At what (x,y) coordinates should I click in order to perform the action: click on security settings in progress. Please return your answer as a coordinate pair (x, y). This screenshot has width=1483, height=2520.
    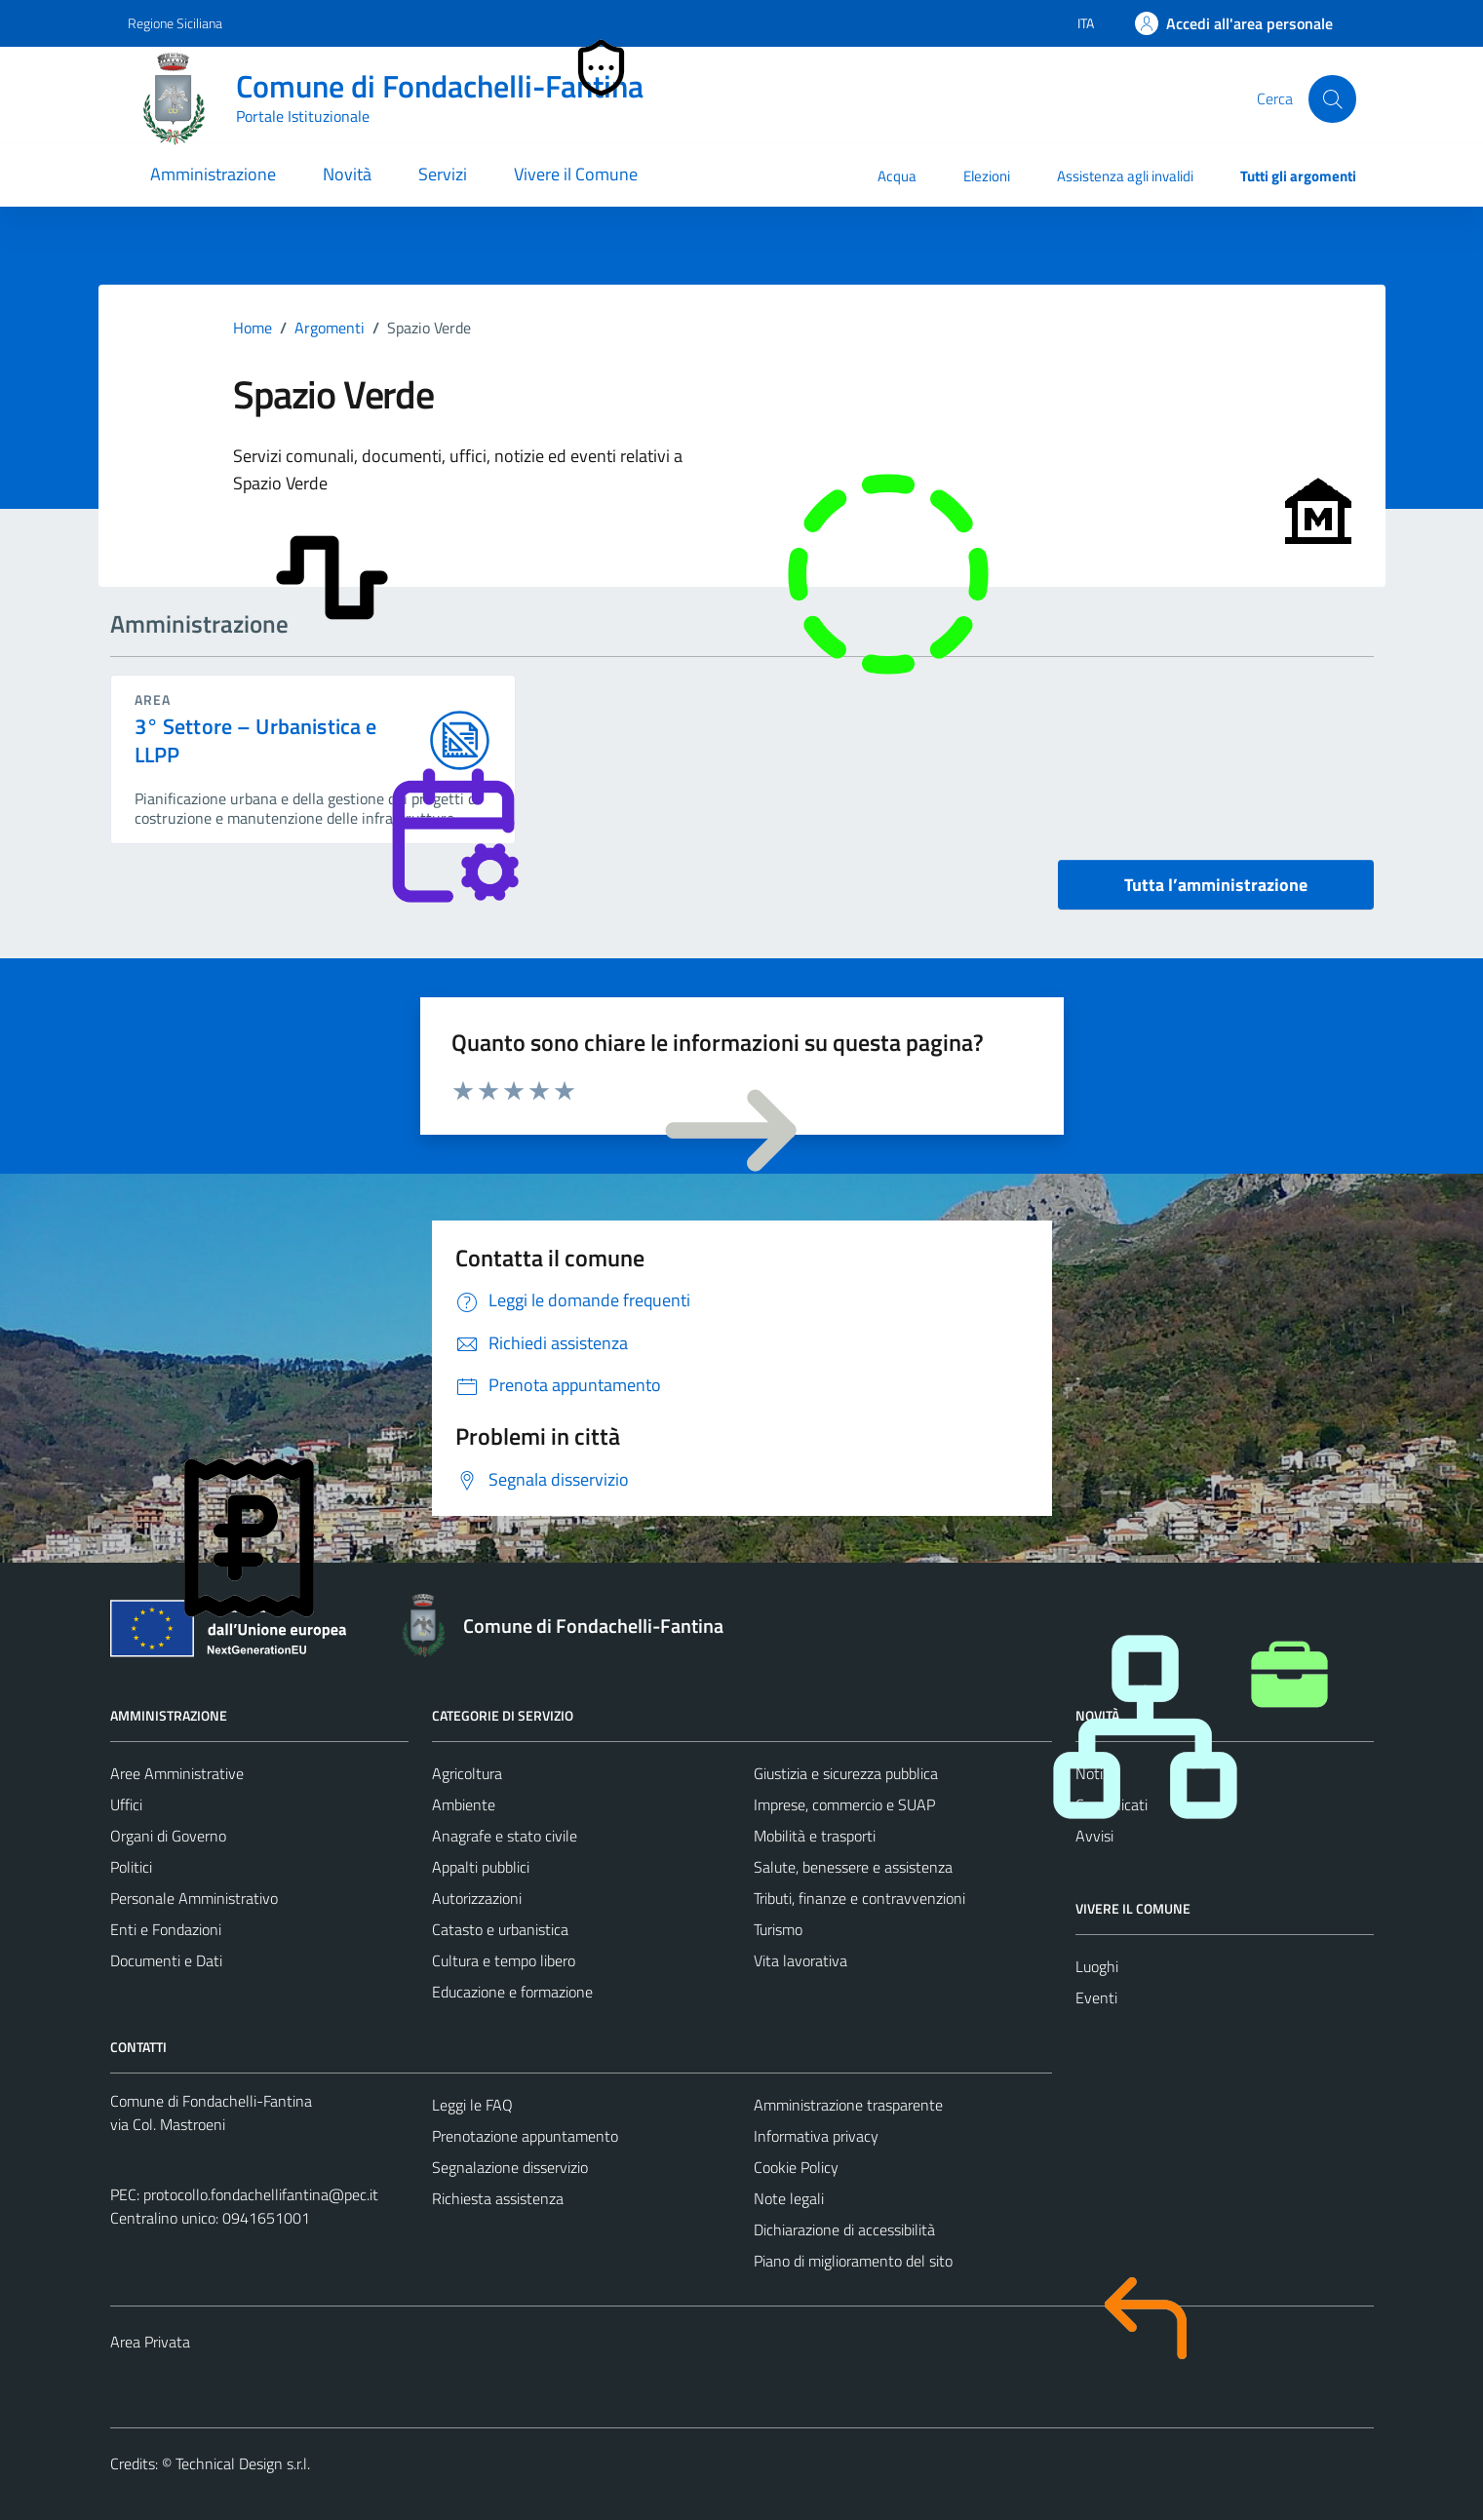
    Looking at the image, I should click on (601, 67).